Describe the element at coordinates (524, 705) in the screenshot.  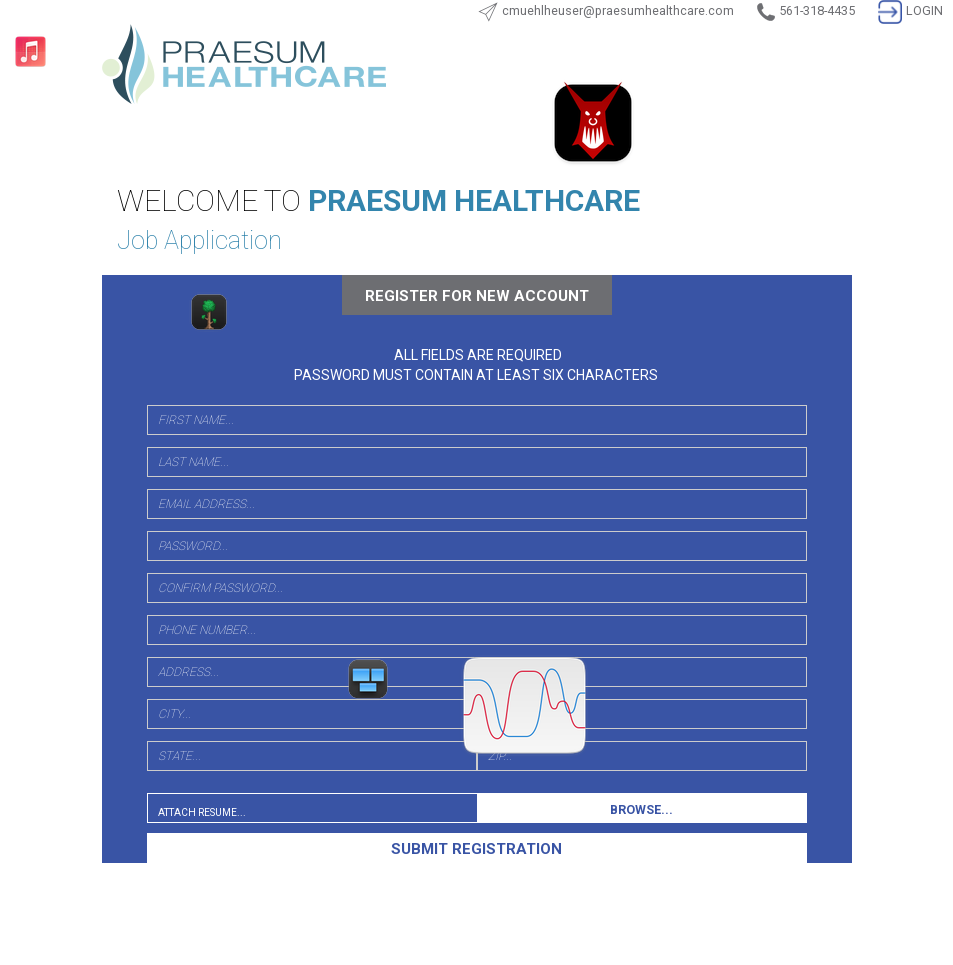
I see `open power statistics application` at that location.